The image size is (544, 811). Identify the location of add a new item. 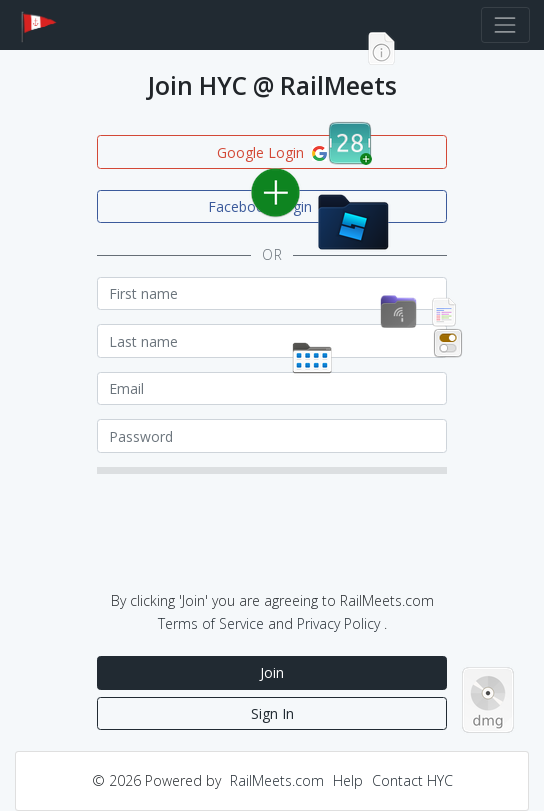
(275, 192).